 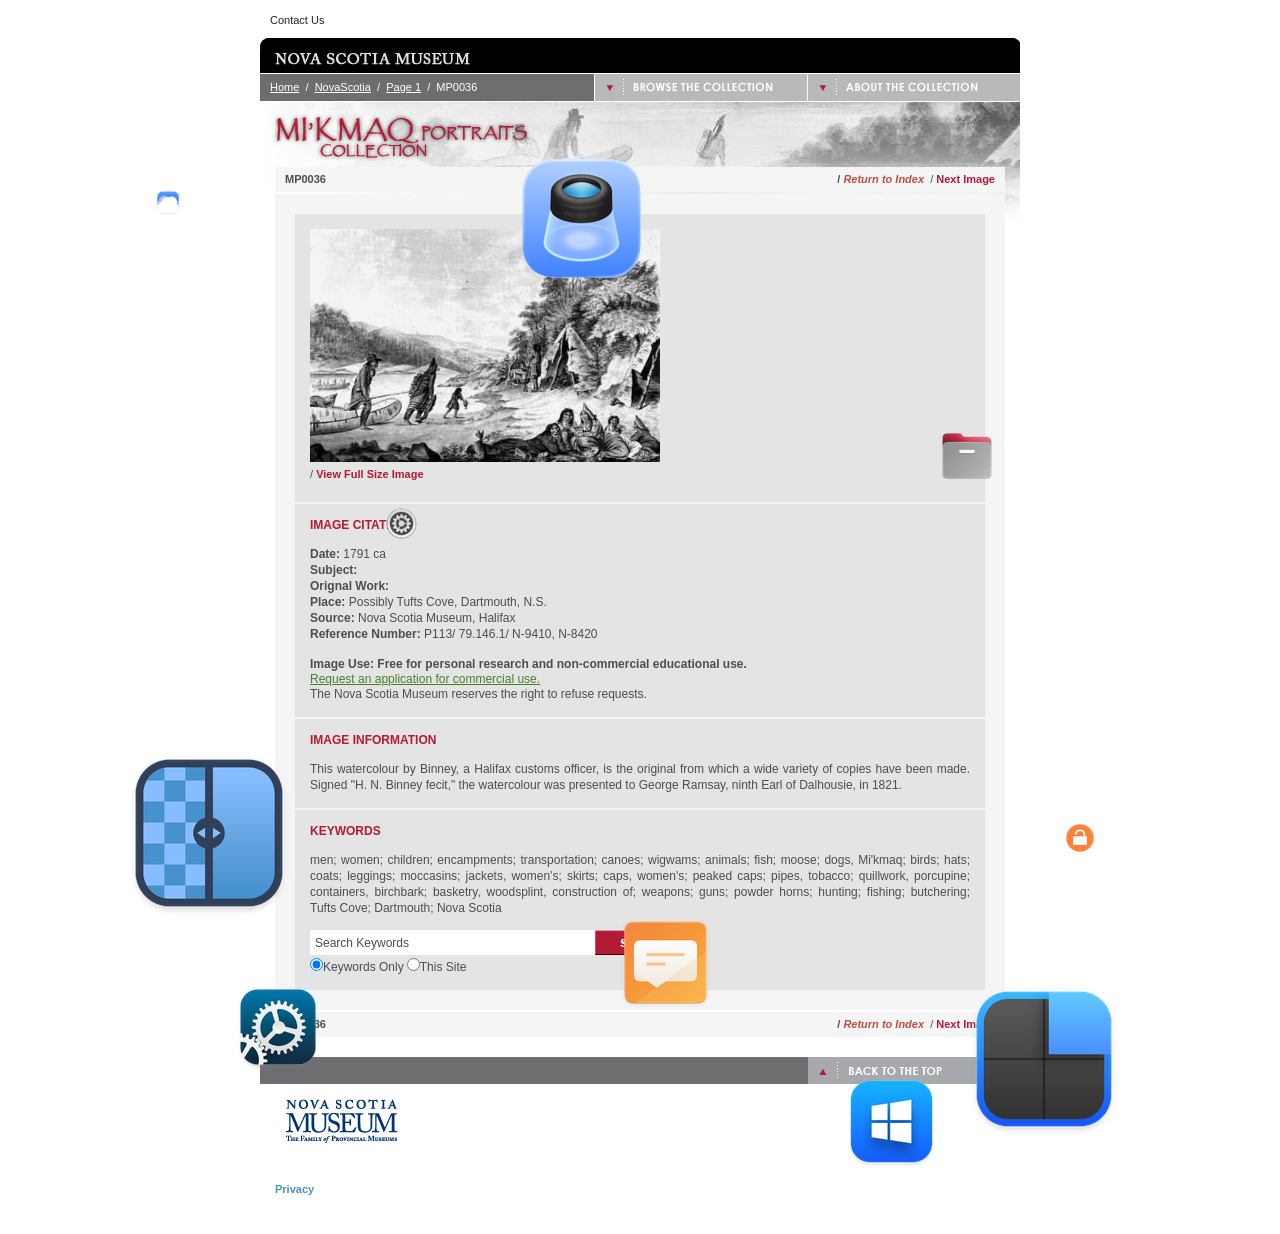 What do you see at coordinates (891, 1121) in the screenshot?
I see `launch wine windows compatibility layer` at bounding box center [891, 1121].